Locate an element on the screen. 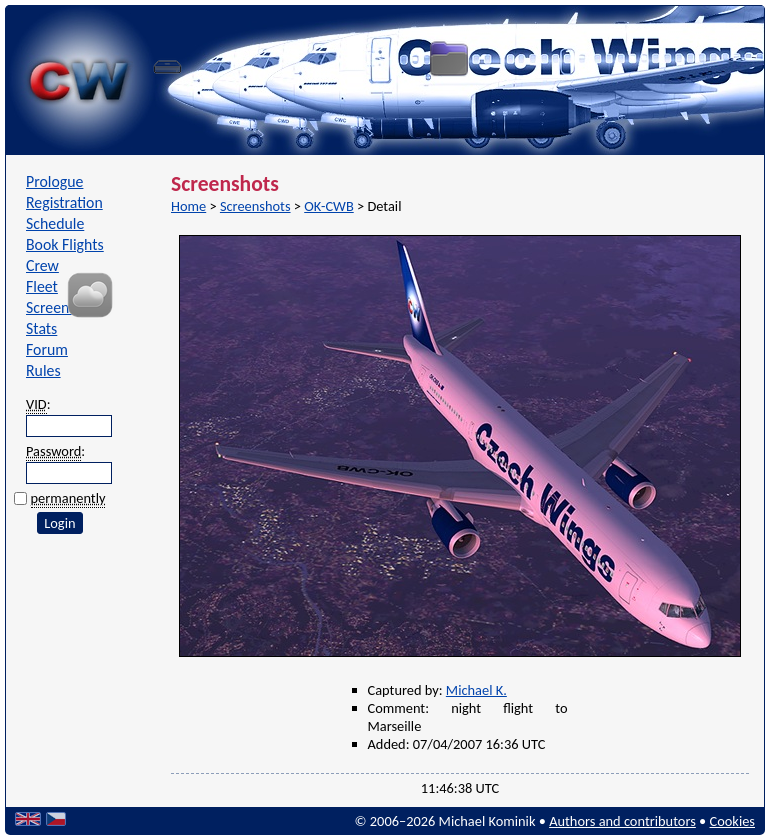 This screenshot has width=770, height=840. open the weather app is located at coordinates (90, 295).